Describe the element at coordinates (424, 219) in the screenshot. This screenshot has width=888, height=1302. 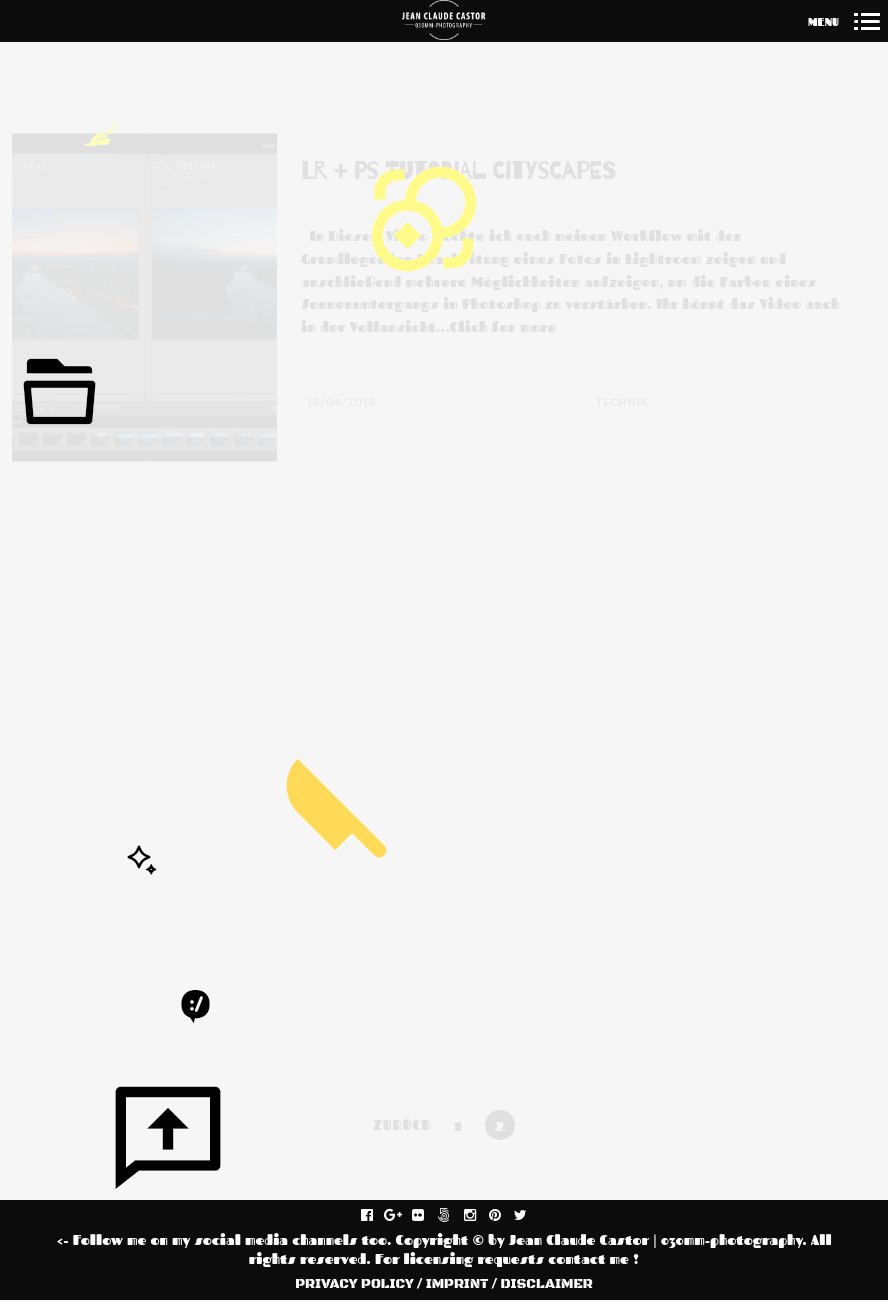
I see `swap or exchange tokens/cryptocurrency` at that location.